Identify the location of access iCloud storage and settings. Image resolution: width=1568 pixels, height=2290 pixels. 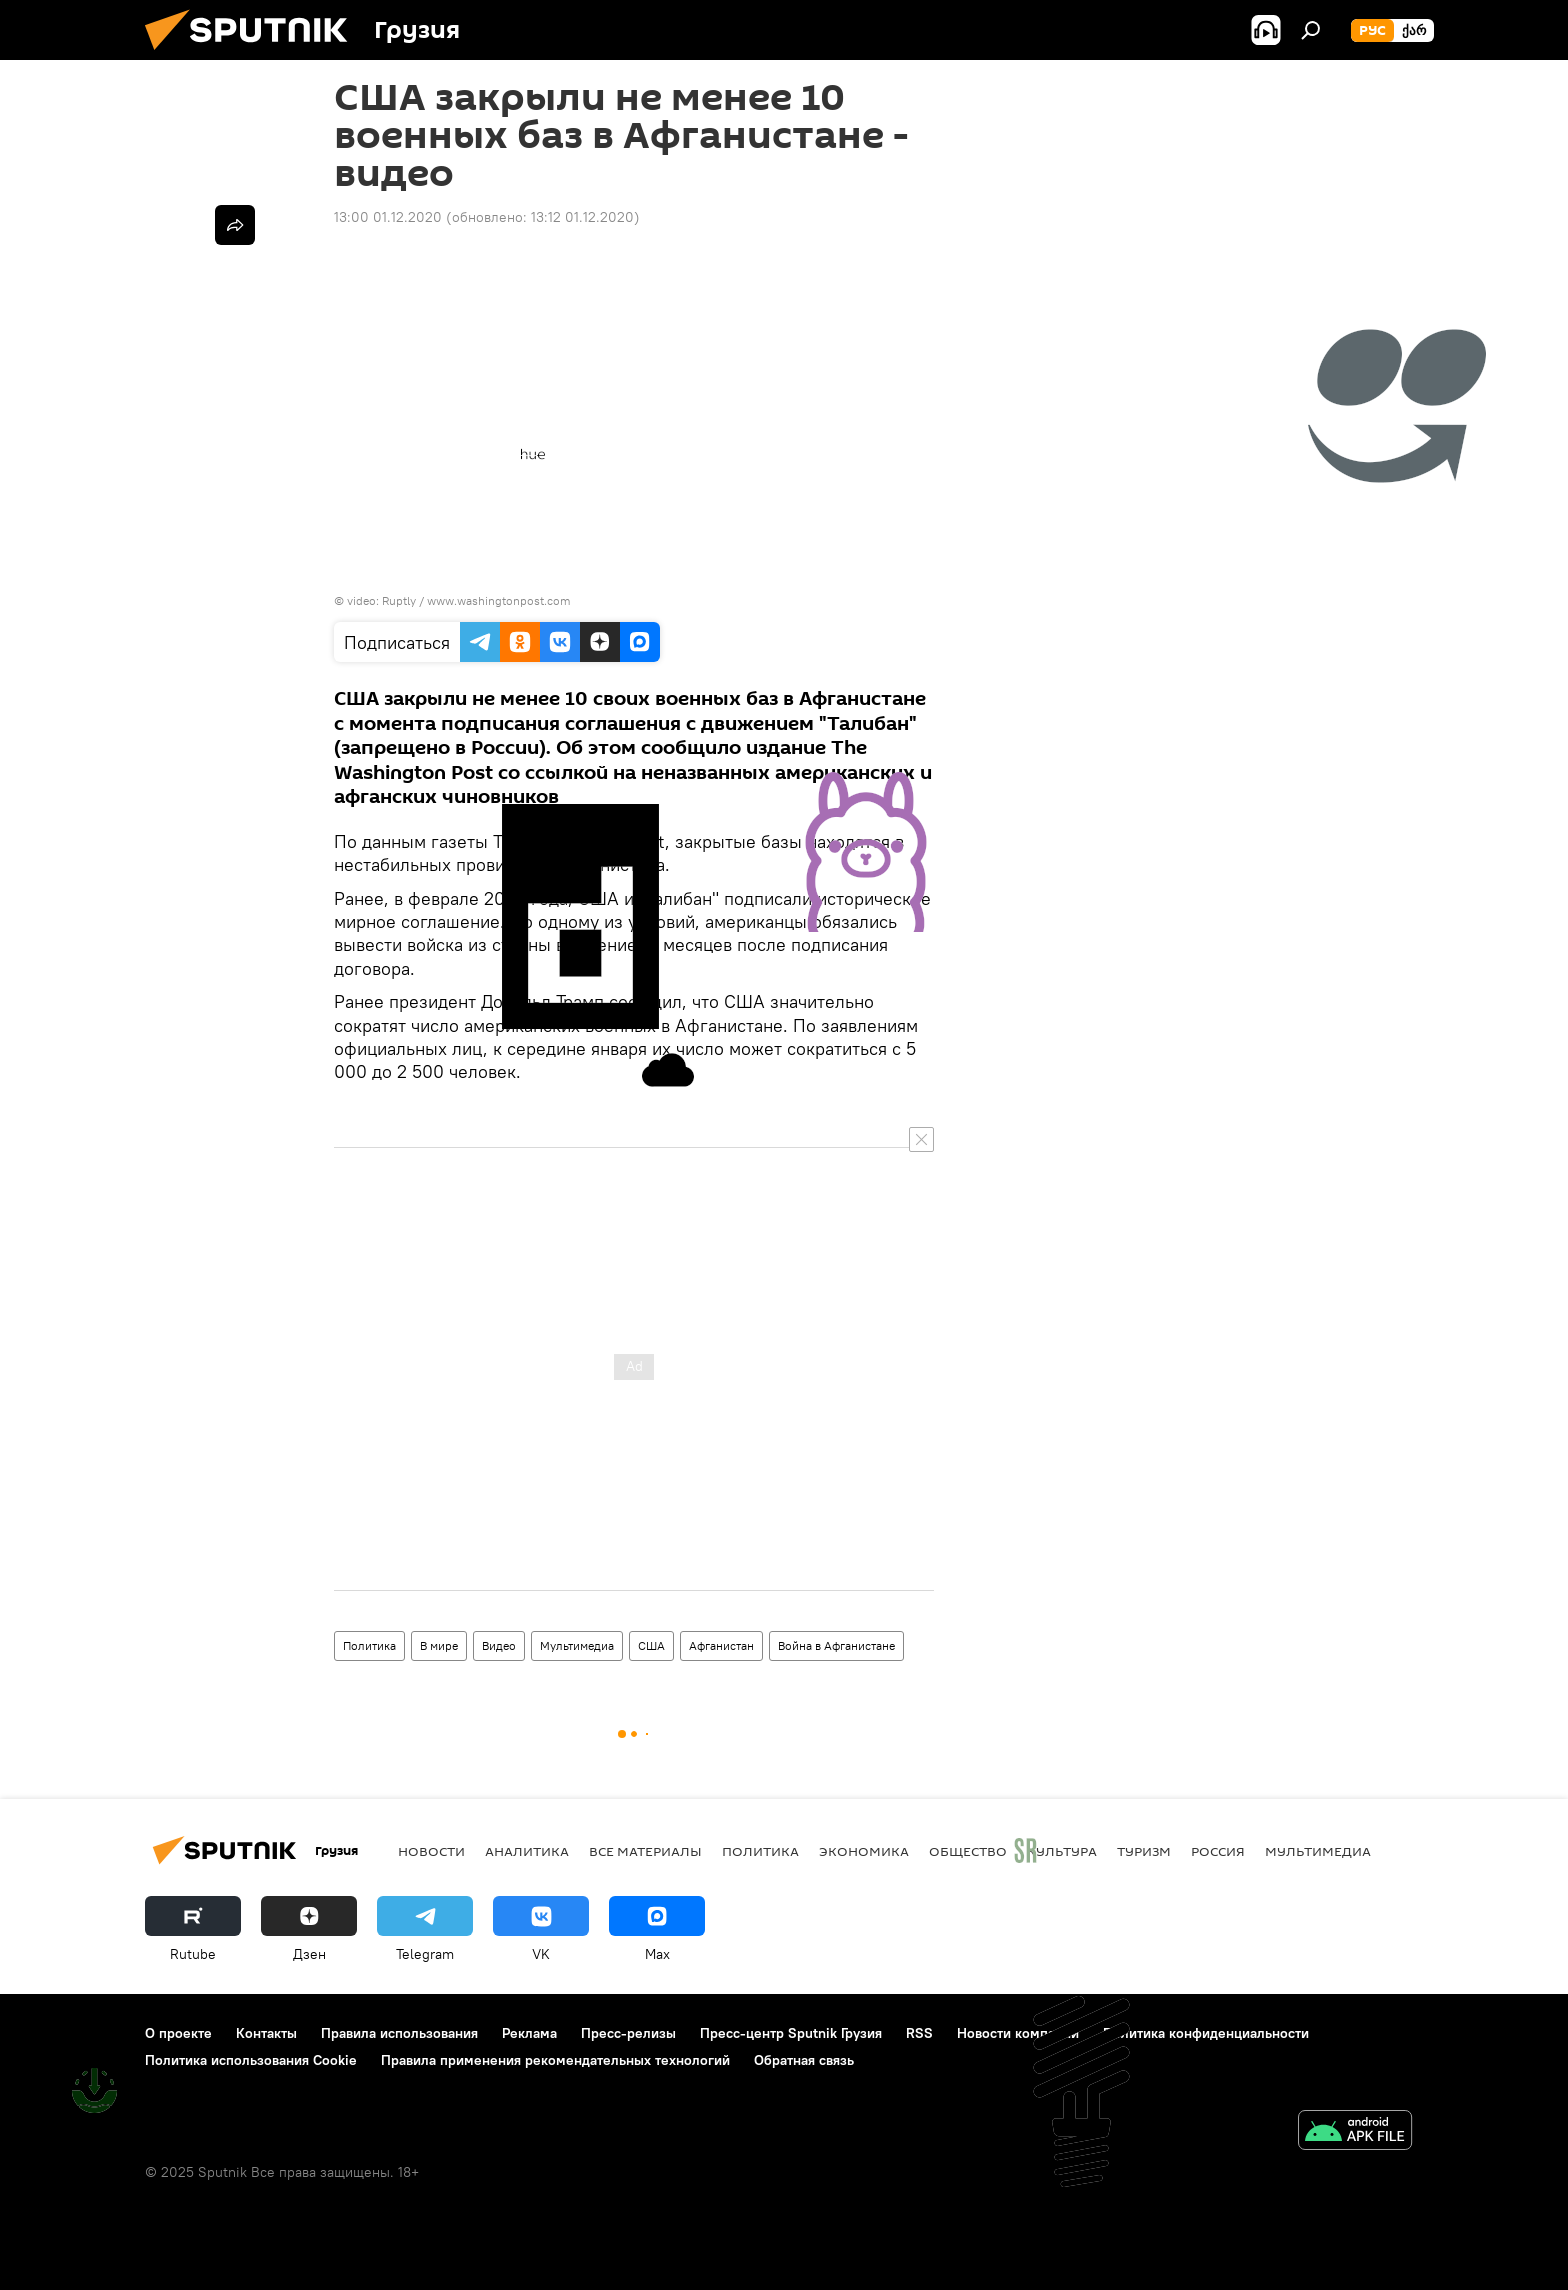
(668, 1070).